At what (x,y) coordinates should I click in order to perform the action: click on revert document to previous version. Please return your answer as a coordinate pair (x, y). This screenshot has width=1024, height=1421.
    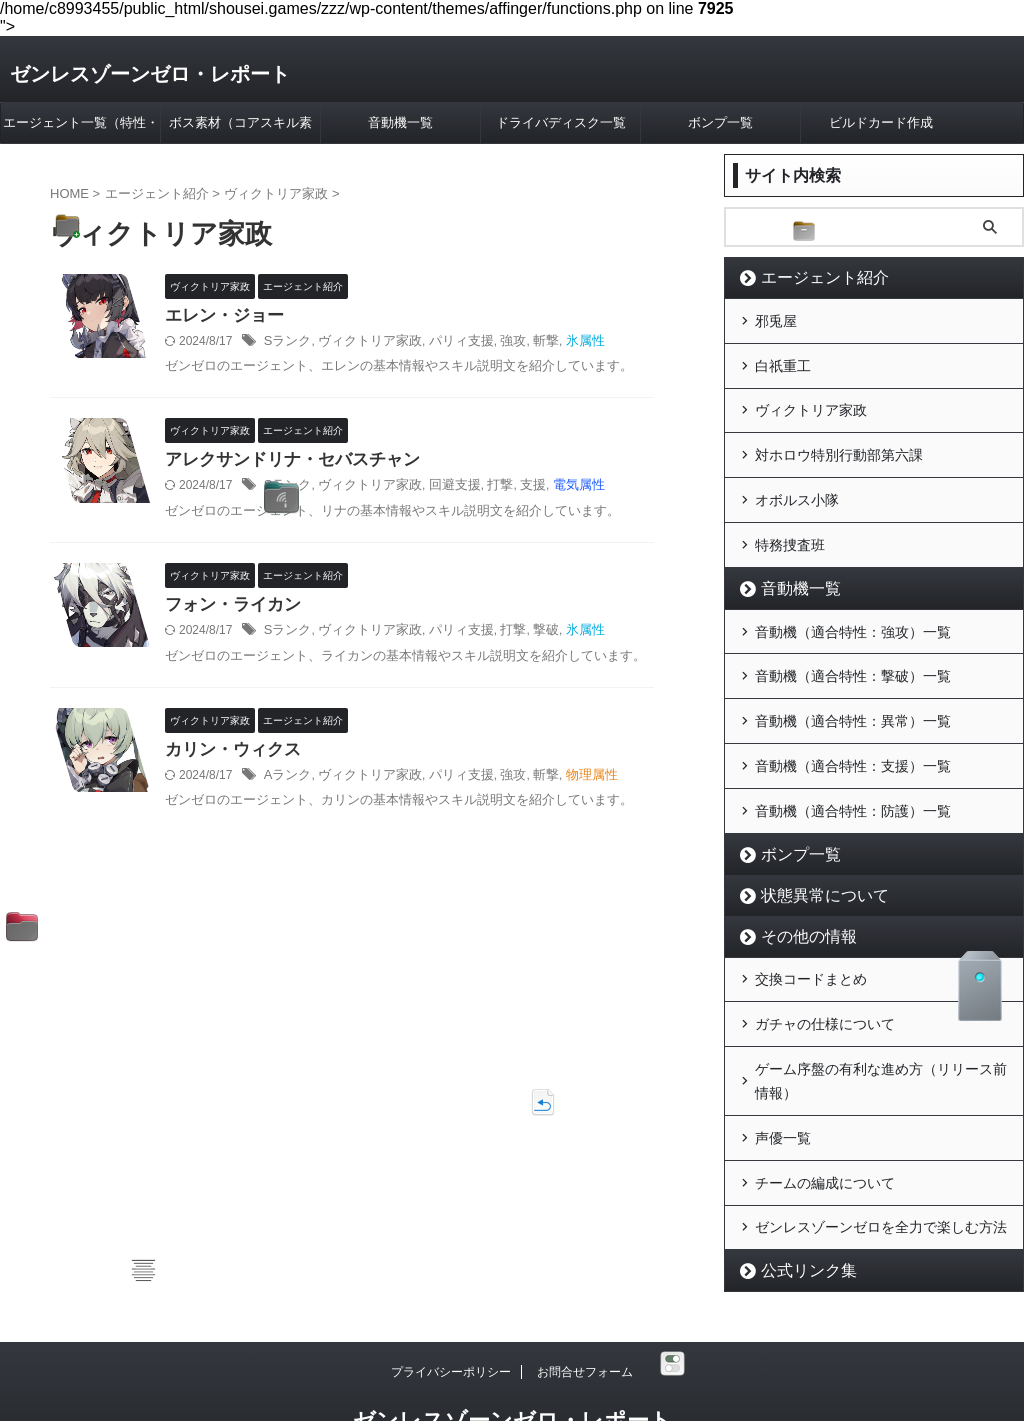
    Looking at the image, I should click on (543, 1102).